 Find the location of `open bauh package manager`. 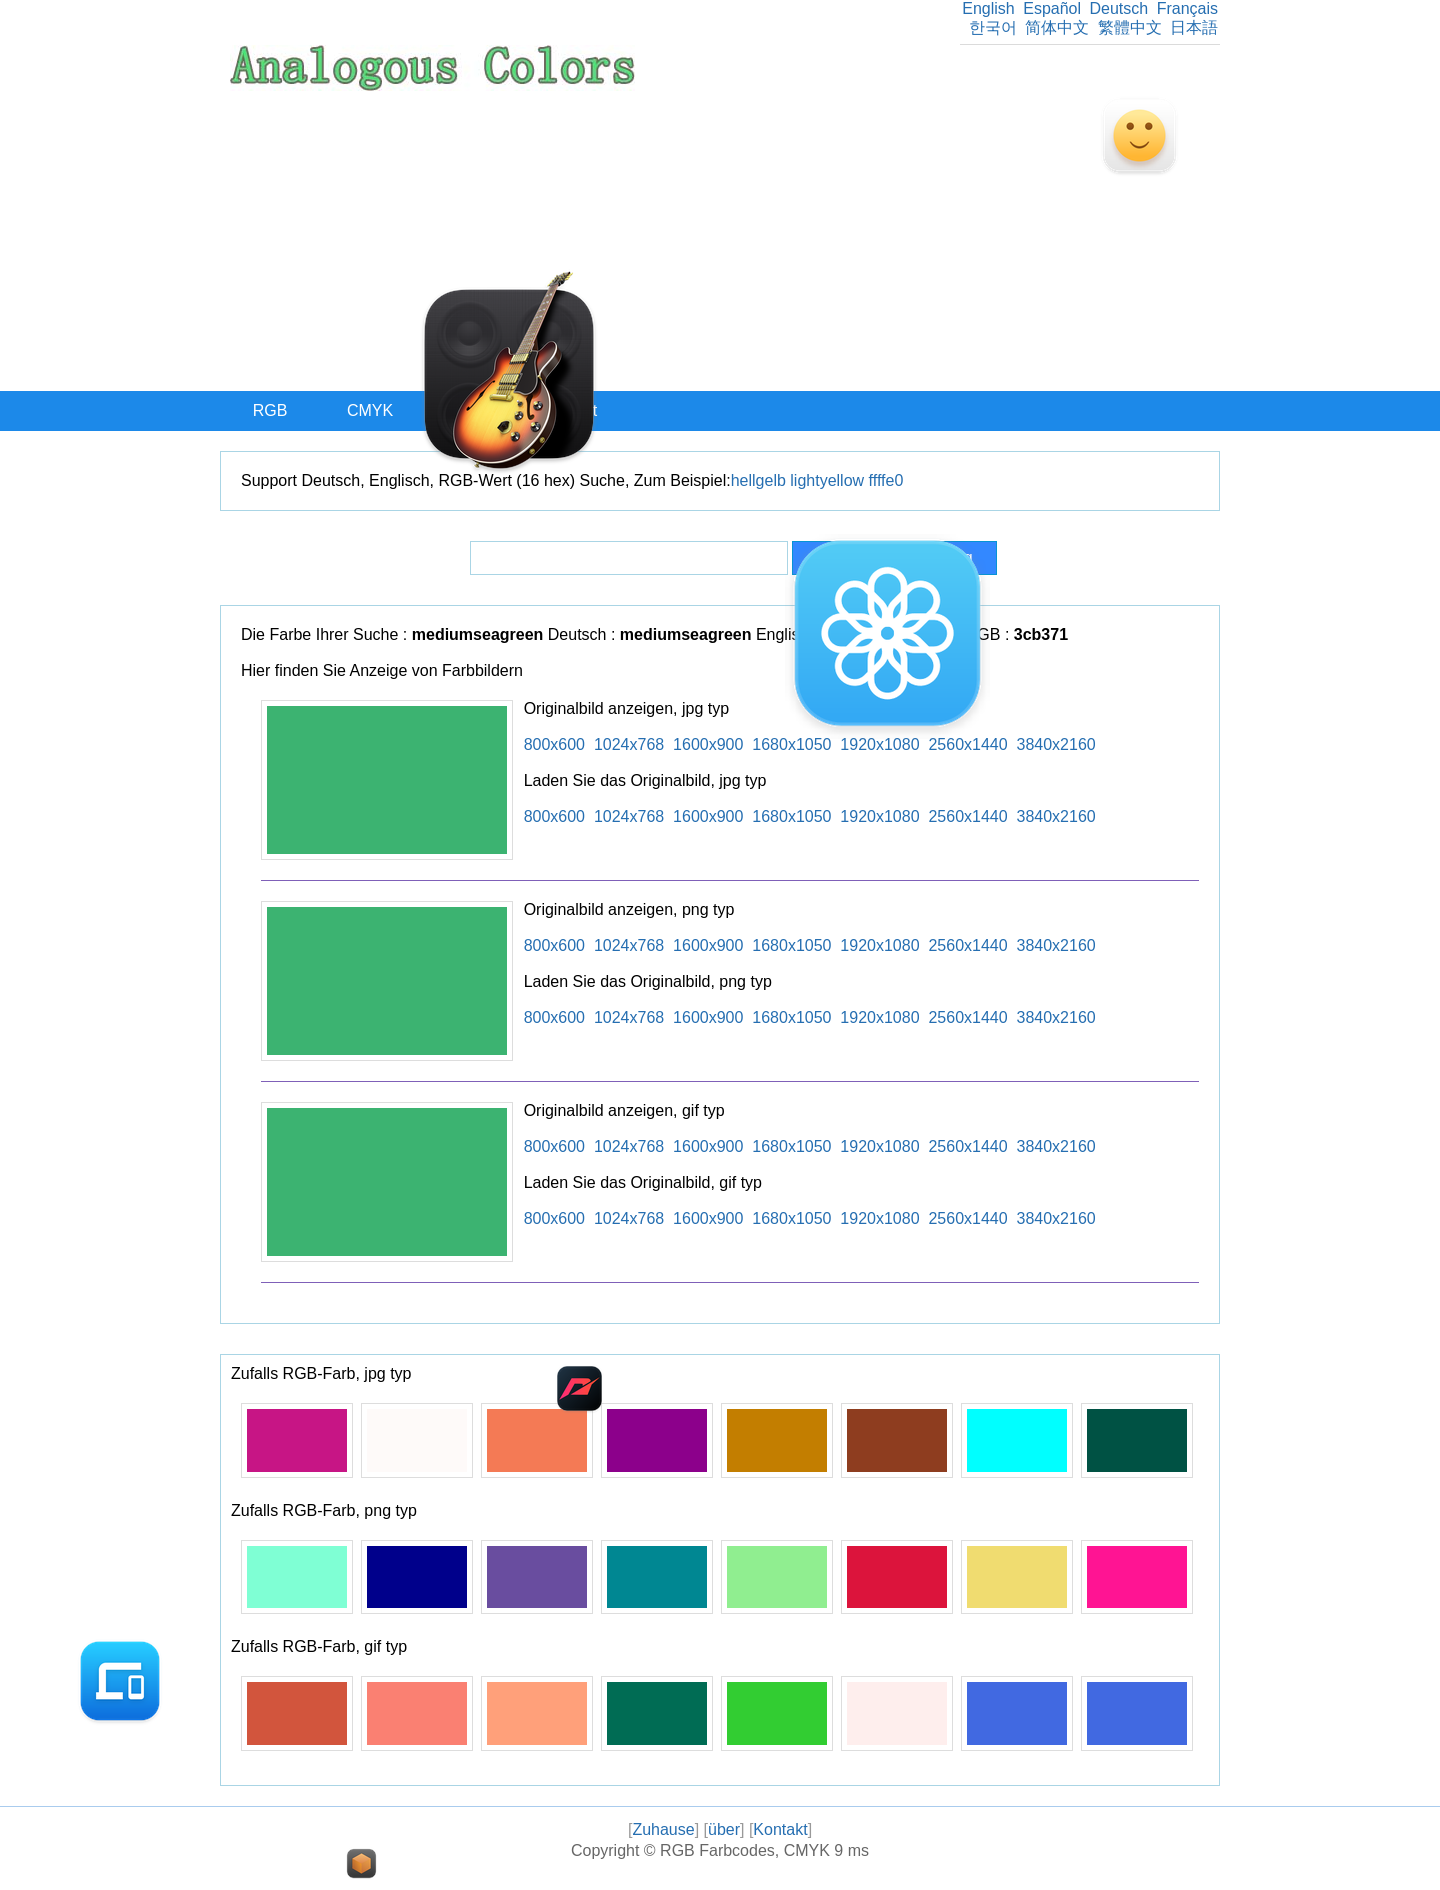

open bauh package manager is located at coordinates (361, 1863).